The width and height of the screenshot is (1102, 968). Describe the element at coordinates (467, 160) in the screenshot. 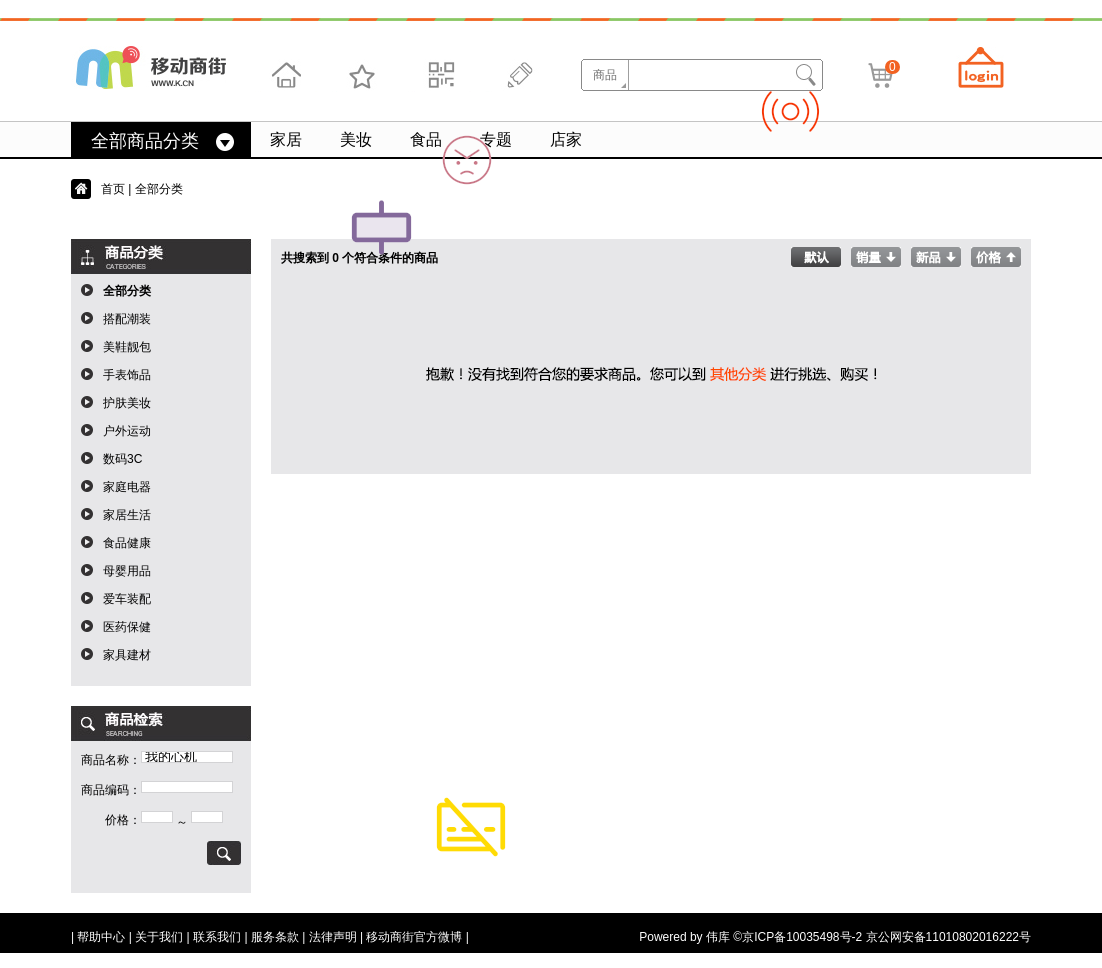

I see `react to a message with anger` at that location.